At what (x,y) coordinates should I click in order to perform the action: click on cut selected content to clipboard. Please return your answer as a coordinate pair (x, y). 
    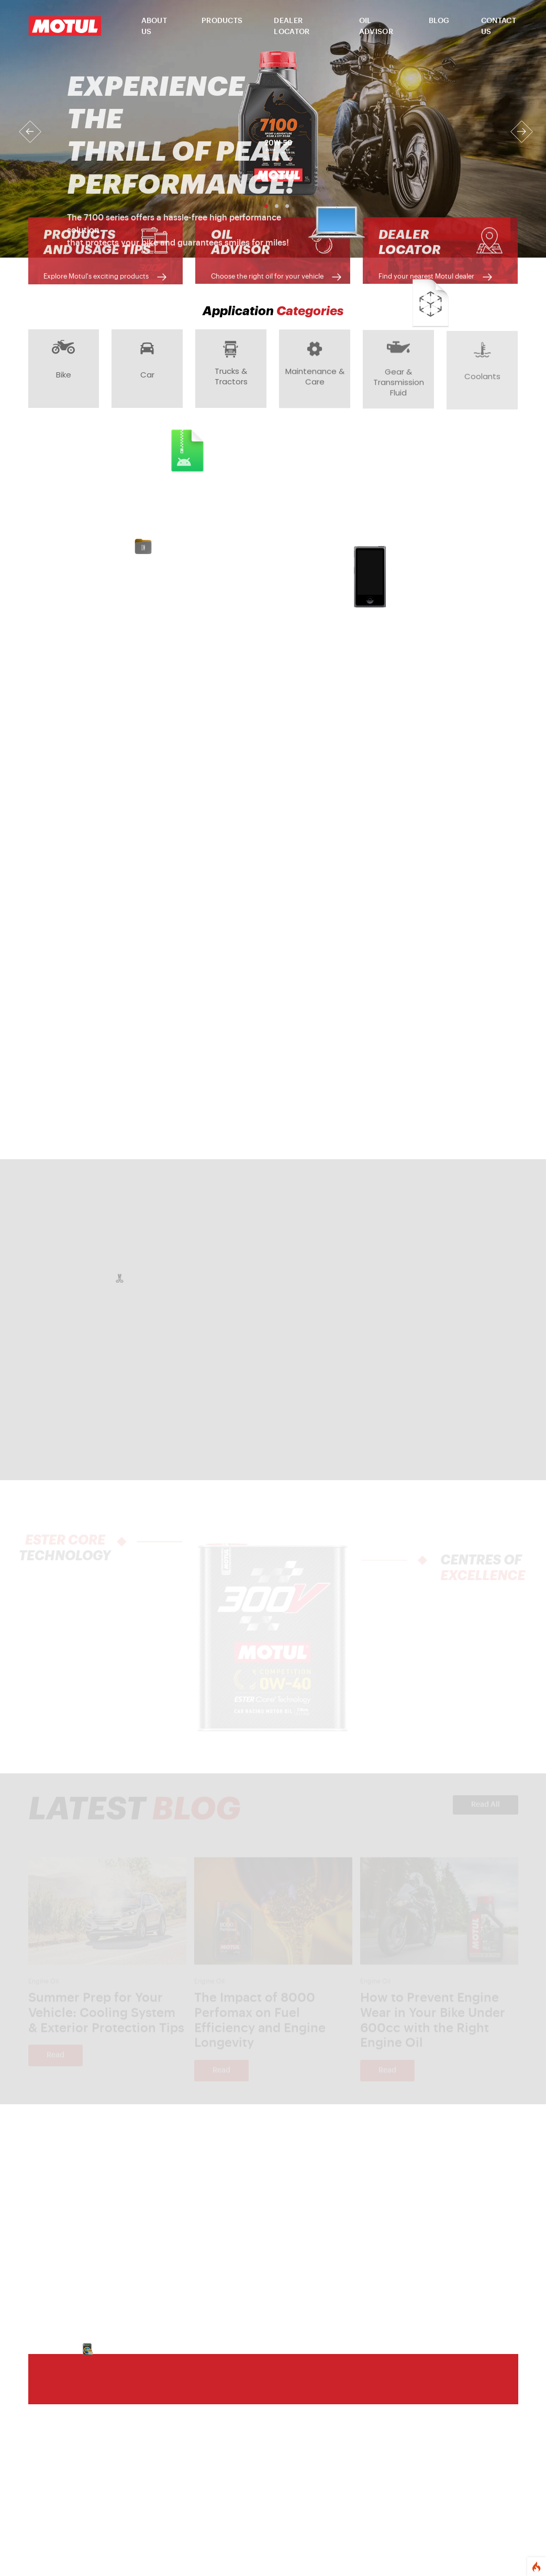
    Looking at the image, I should click on (119, 1278).